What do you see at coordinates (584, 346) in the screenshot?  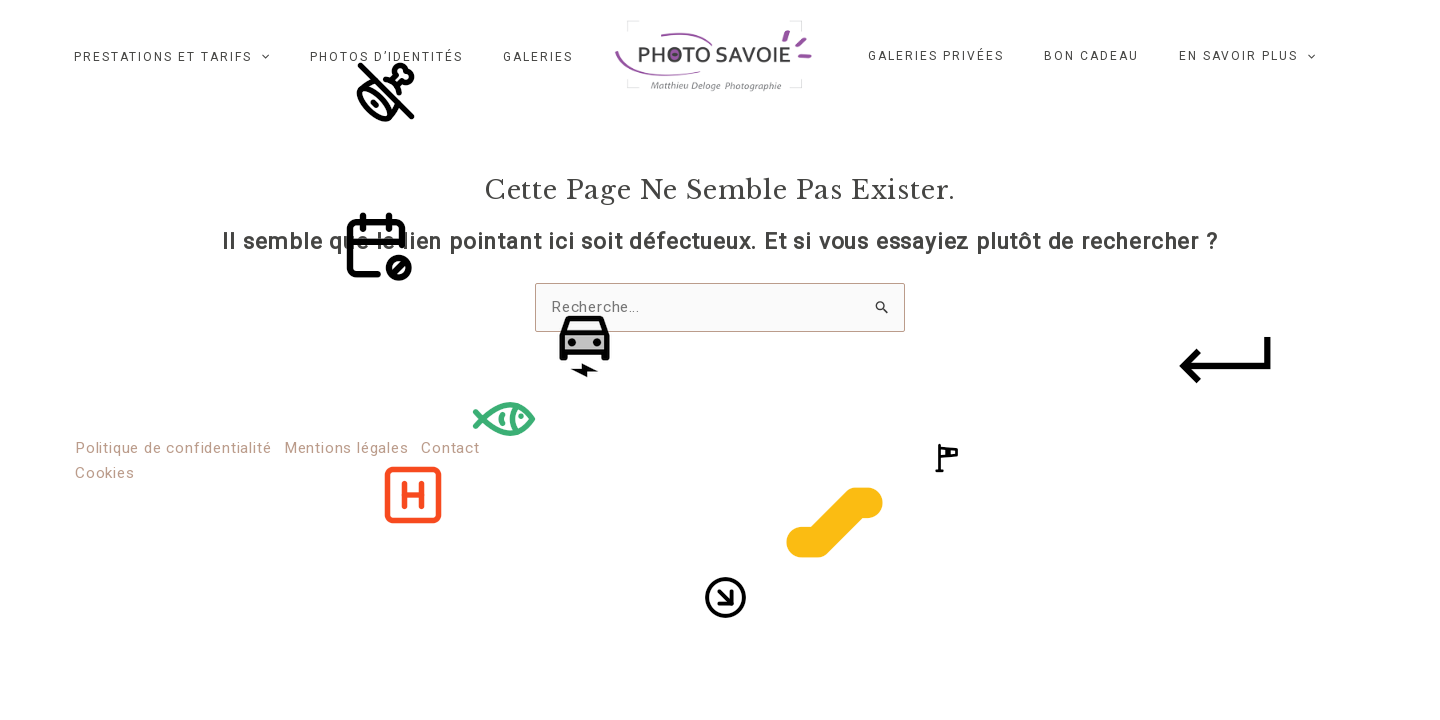 I see `find nearby electric vehicle charging stations` at bounding box center [584, 346].